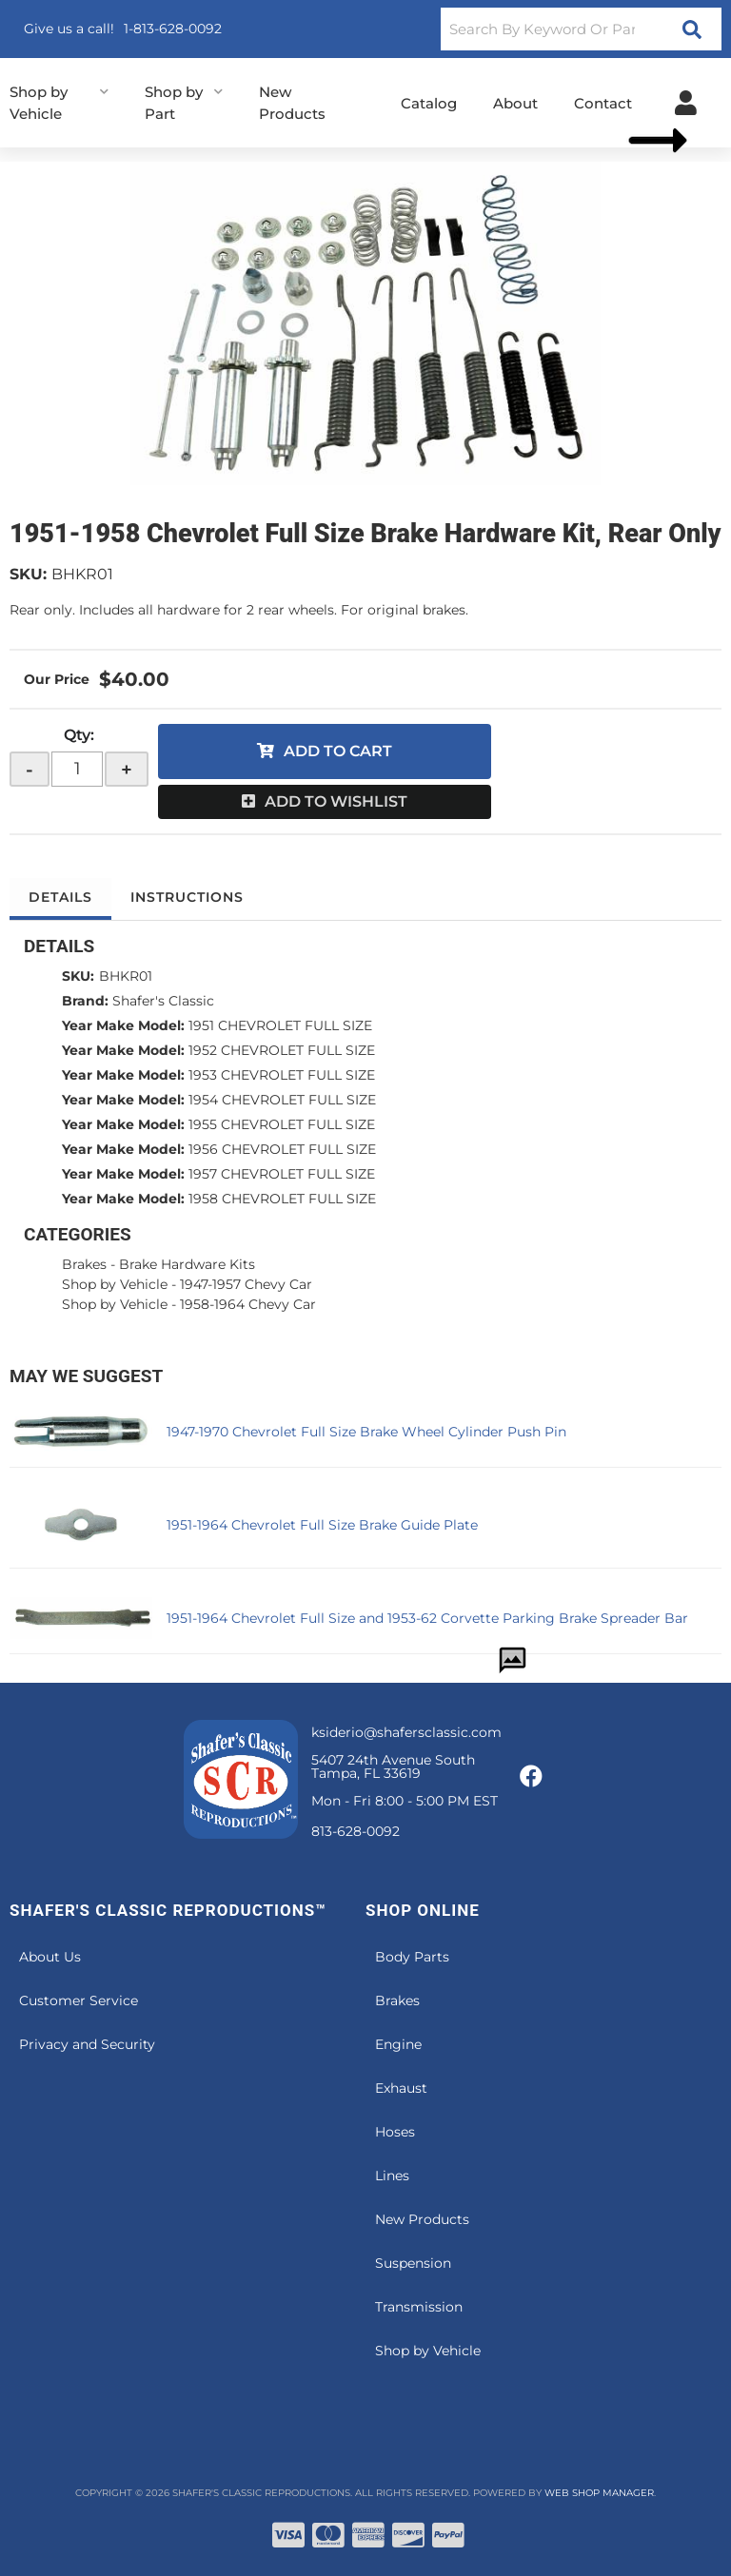 The height and width of the screenshot is (2576, 731). What do you see at coordinates (658, 140) in the screenshot?
I see `navigate to the next item or screen` at bounding box center [658, 140].